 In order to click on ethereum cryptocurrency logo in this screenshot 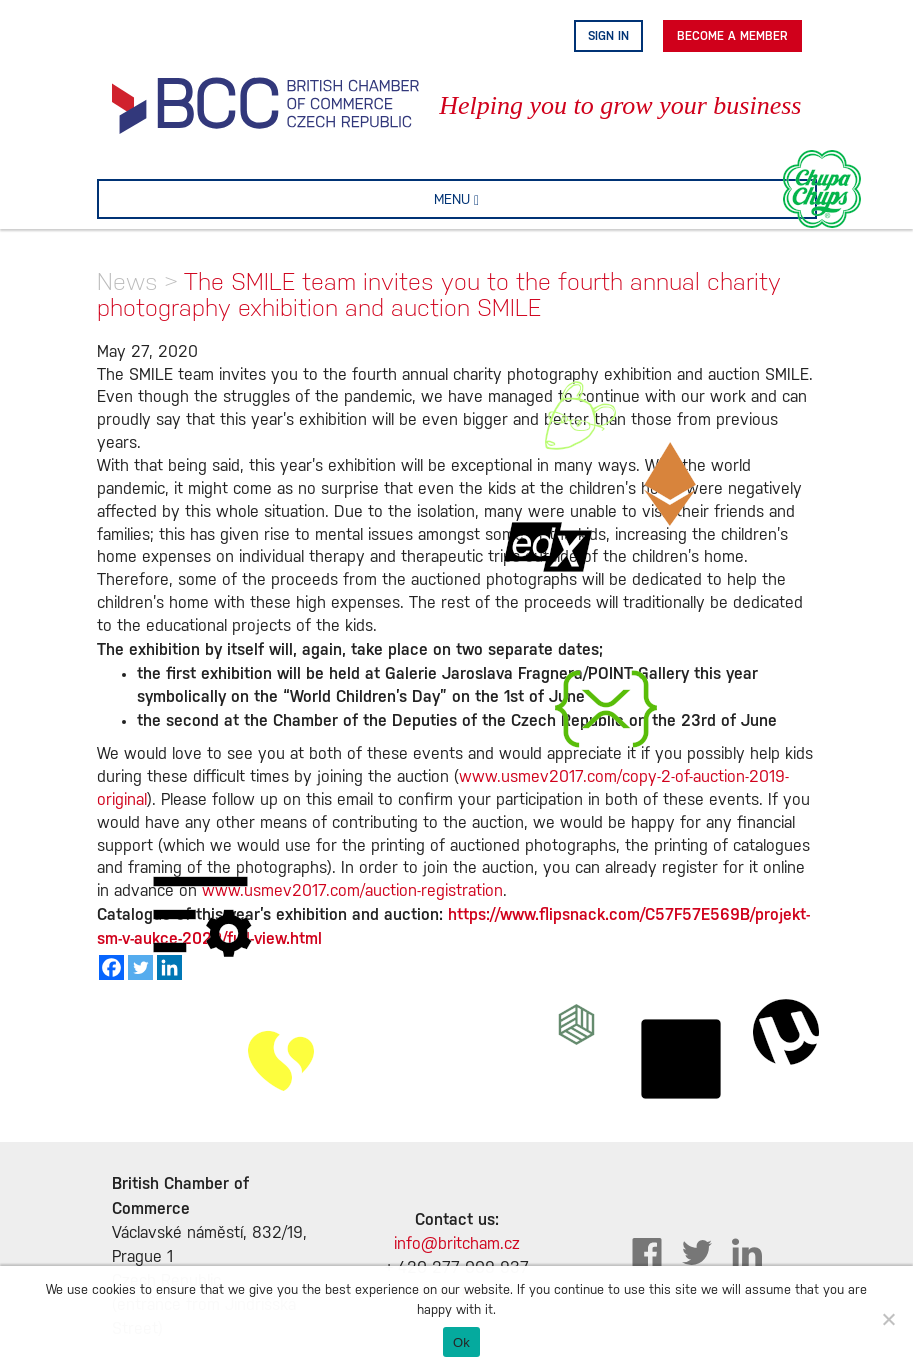, I will do `click(670, 484)`.